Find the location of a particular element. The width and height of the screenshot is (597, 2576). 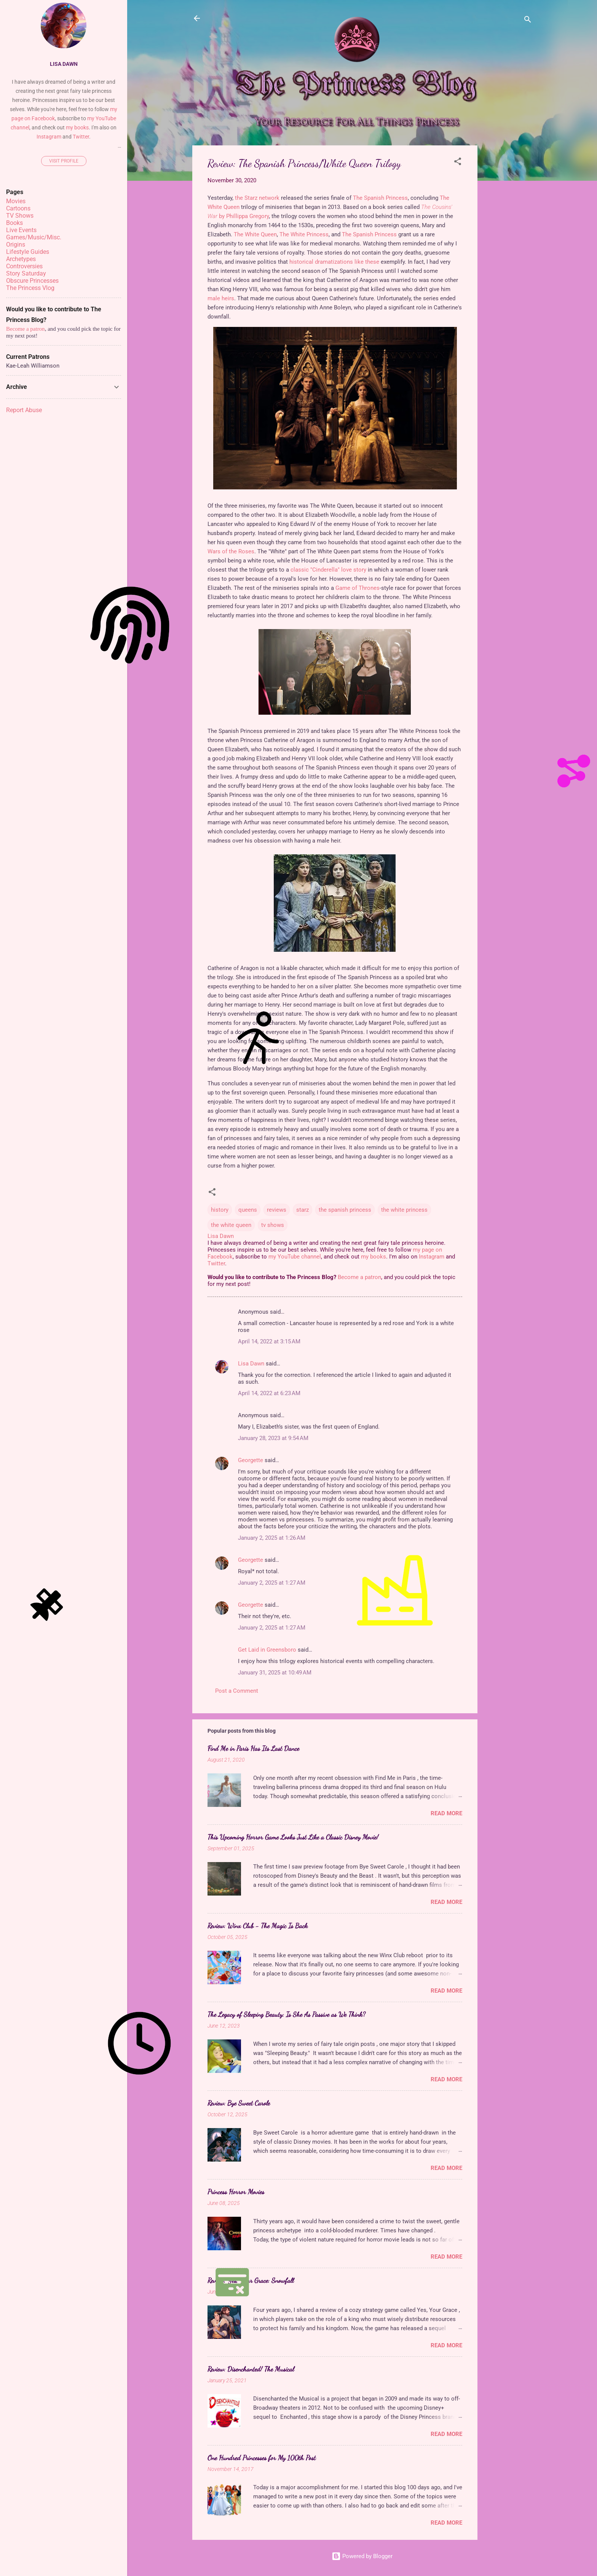

walking directions or pedestrian navigation mode is located at coordinates (258, 1038).